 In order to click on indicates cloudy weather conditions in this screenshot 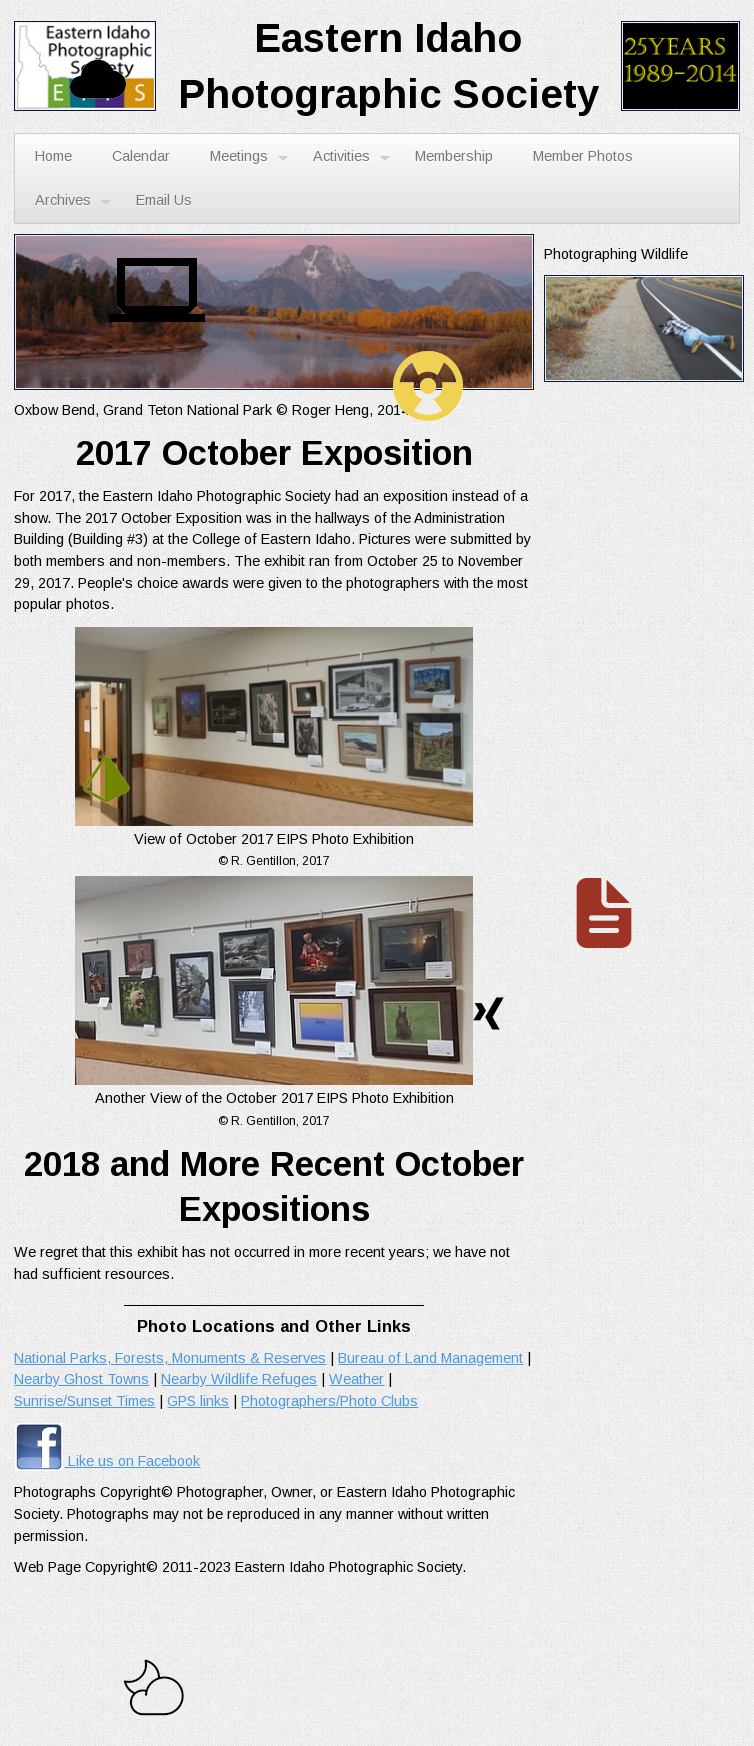, I will do `click(98, 79)`.